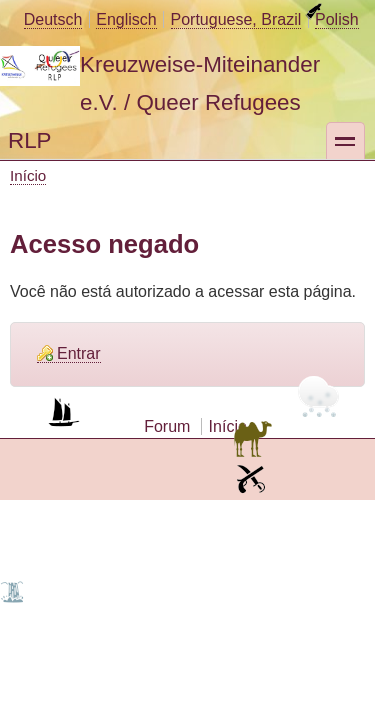  Describe the element at coordinates (12, 592) in the screenshot. I see `view waterfall location or landmark` at that location.